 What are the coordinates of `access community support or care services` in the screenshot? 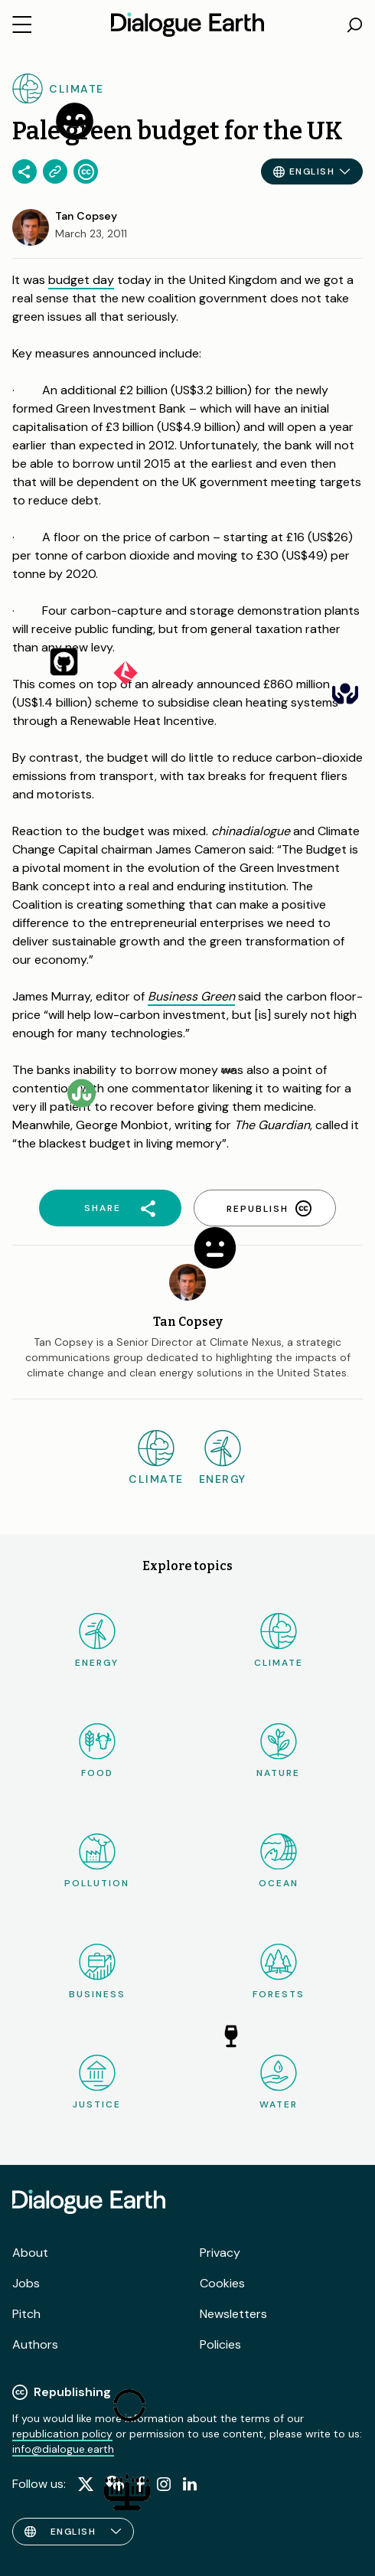 It's located at (345, 694).